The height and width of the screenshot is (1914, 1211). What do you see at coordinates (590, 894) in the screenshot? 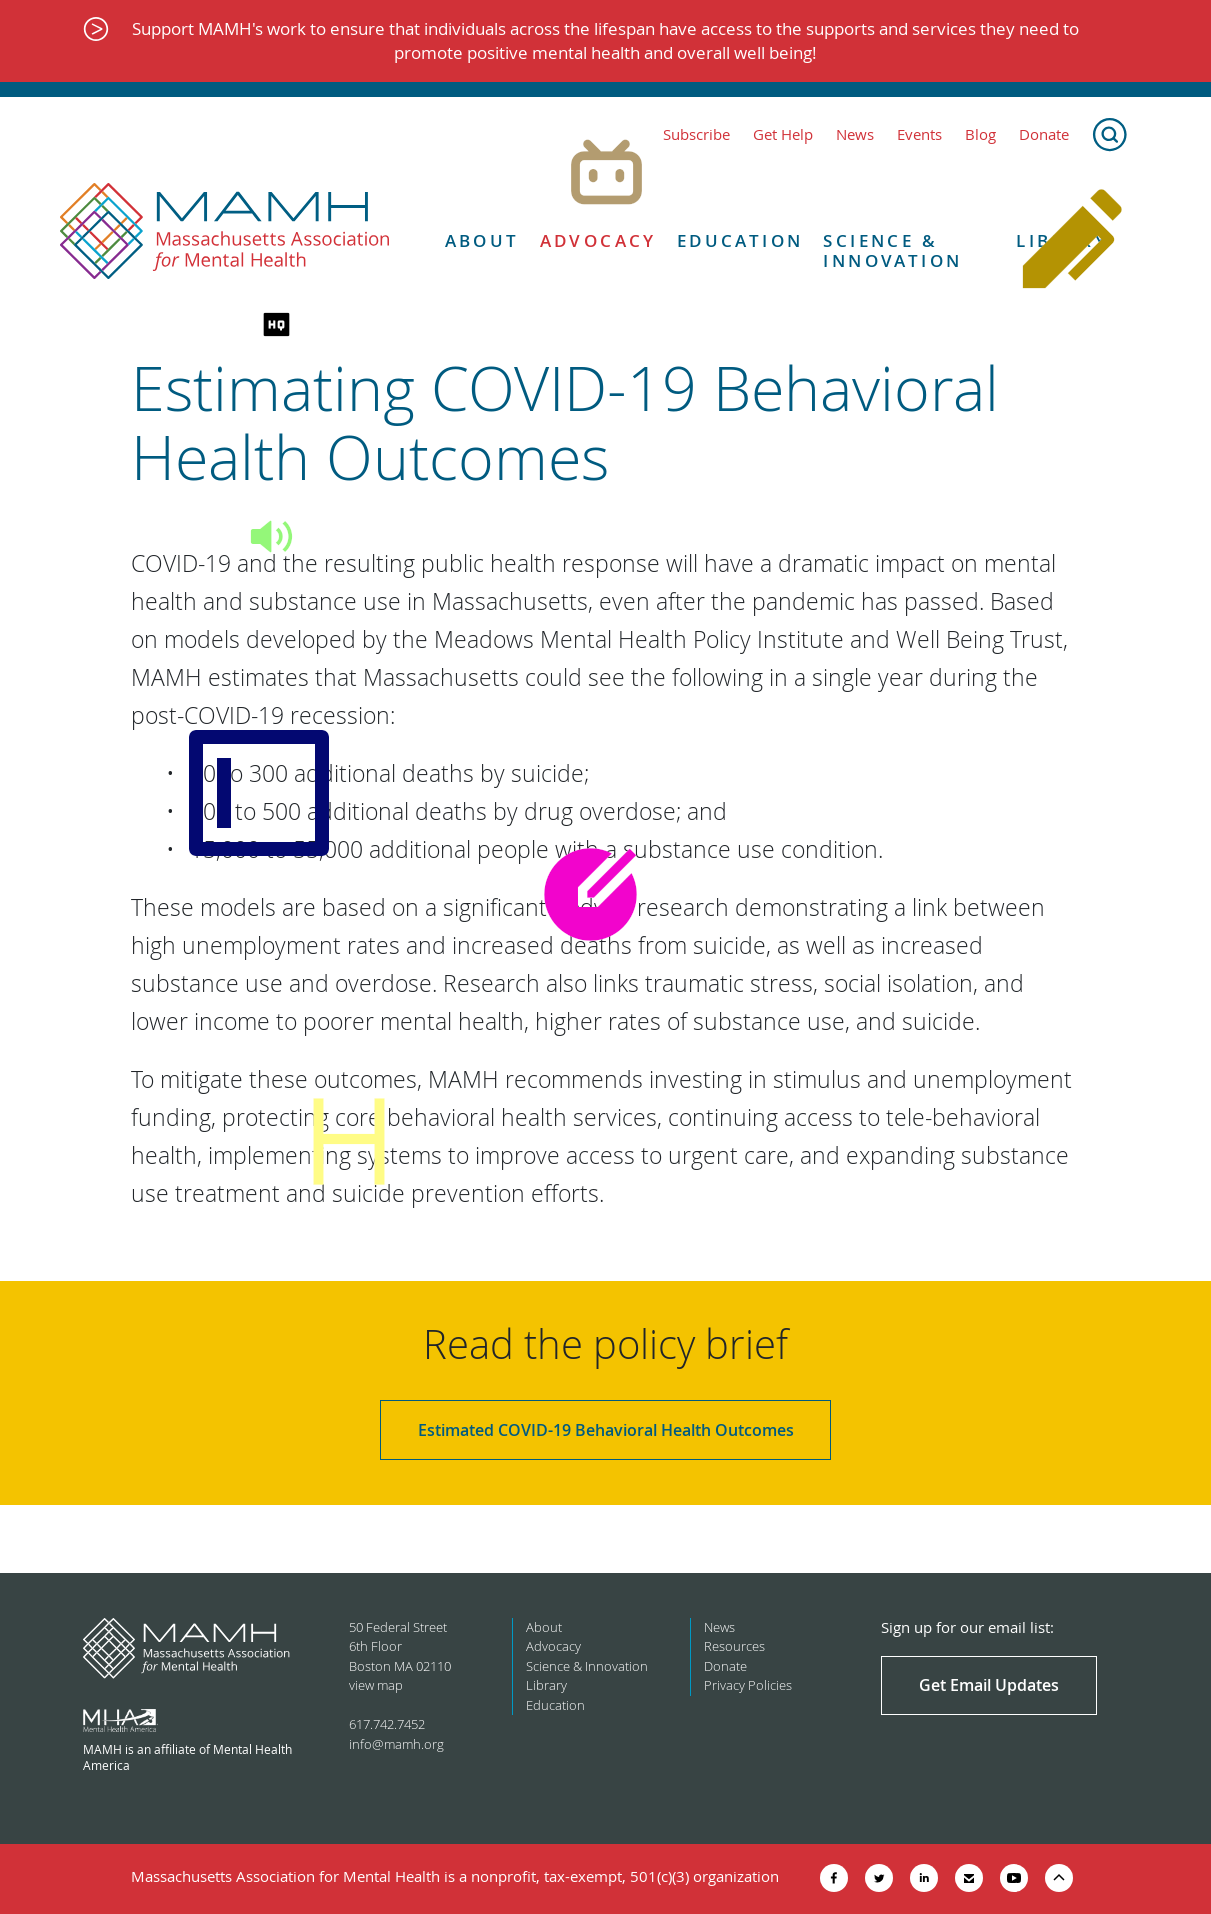
I see `edit your profile` at bounding box center [590, 894].